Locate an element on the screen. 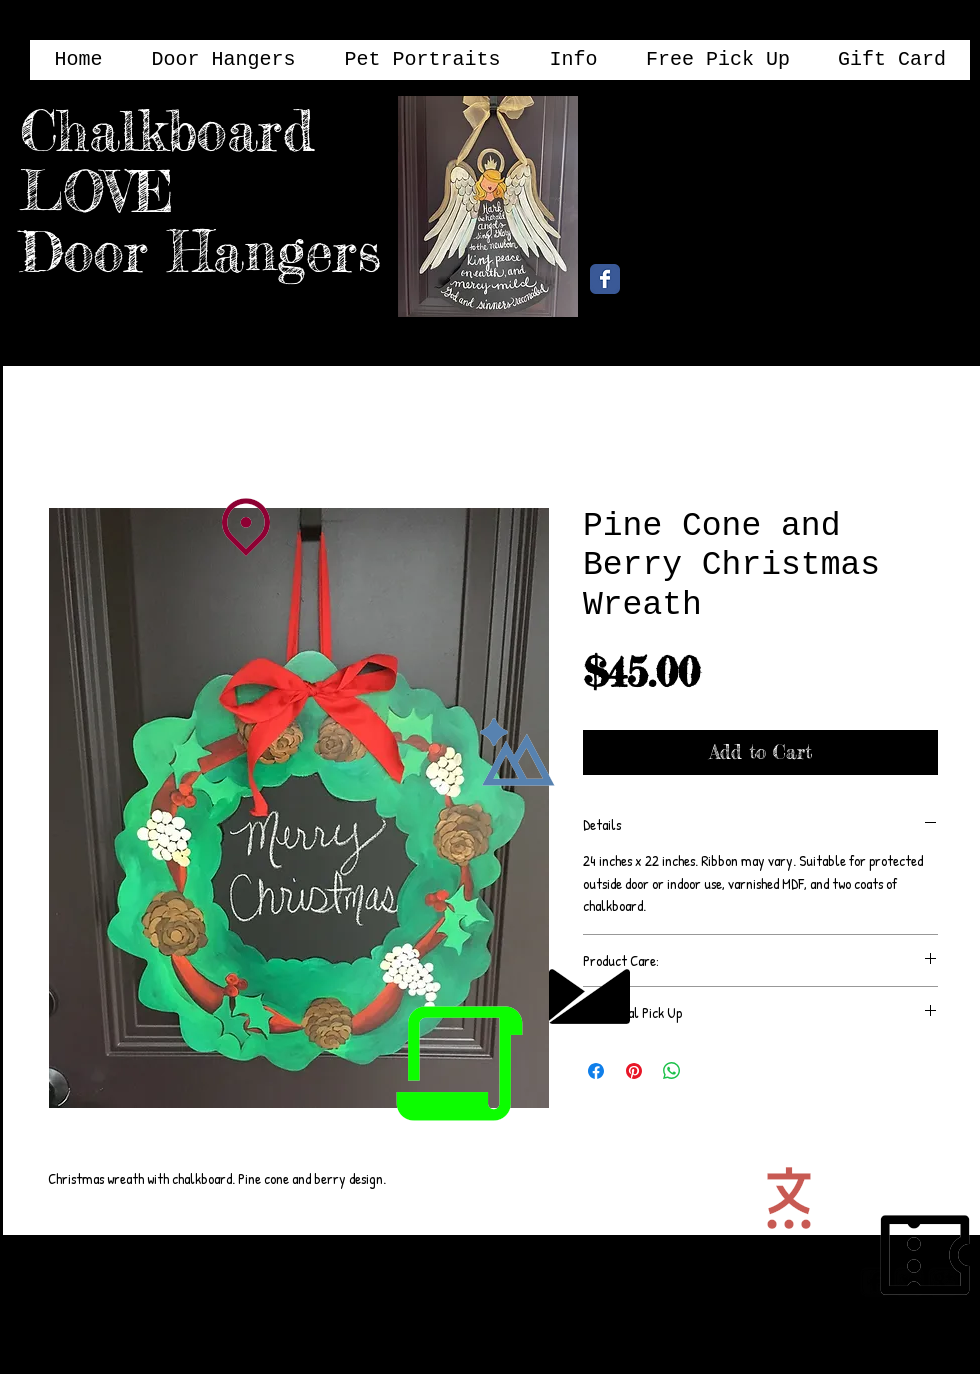  add emphasis marks to chinese text is located at coordinates (789, 1198).